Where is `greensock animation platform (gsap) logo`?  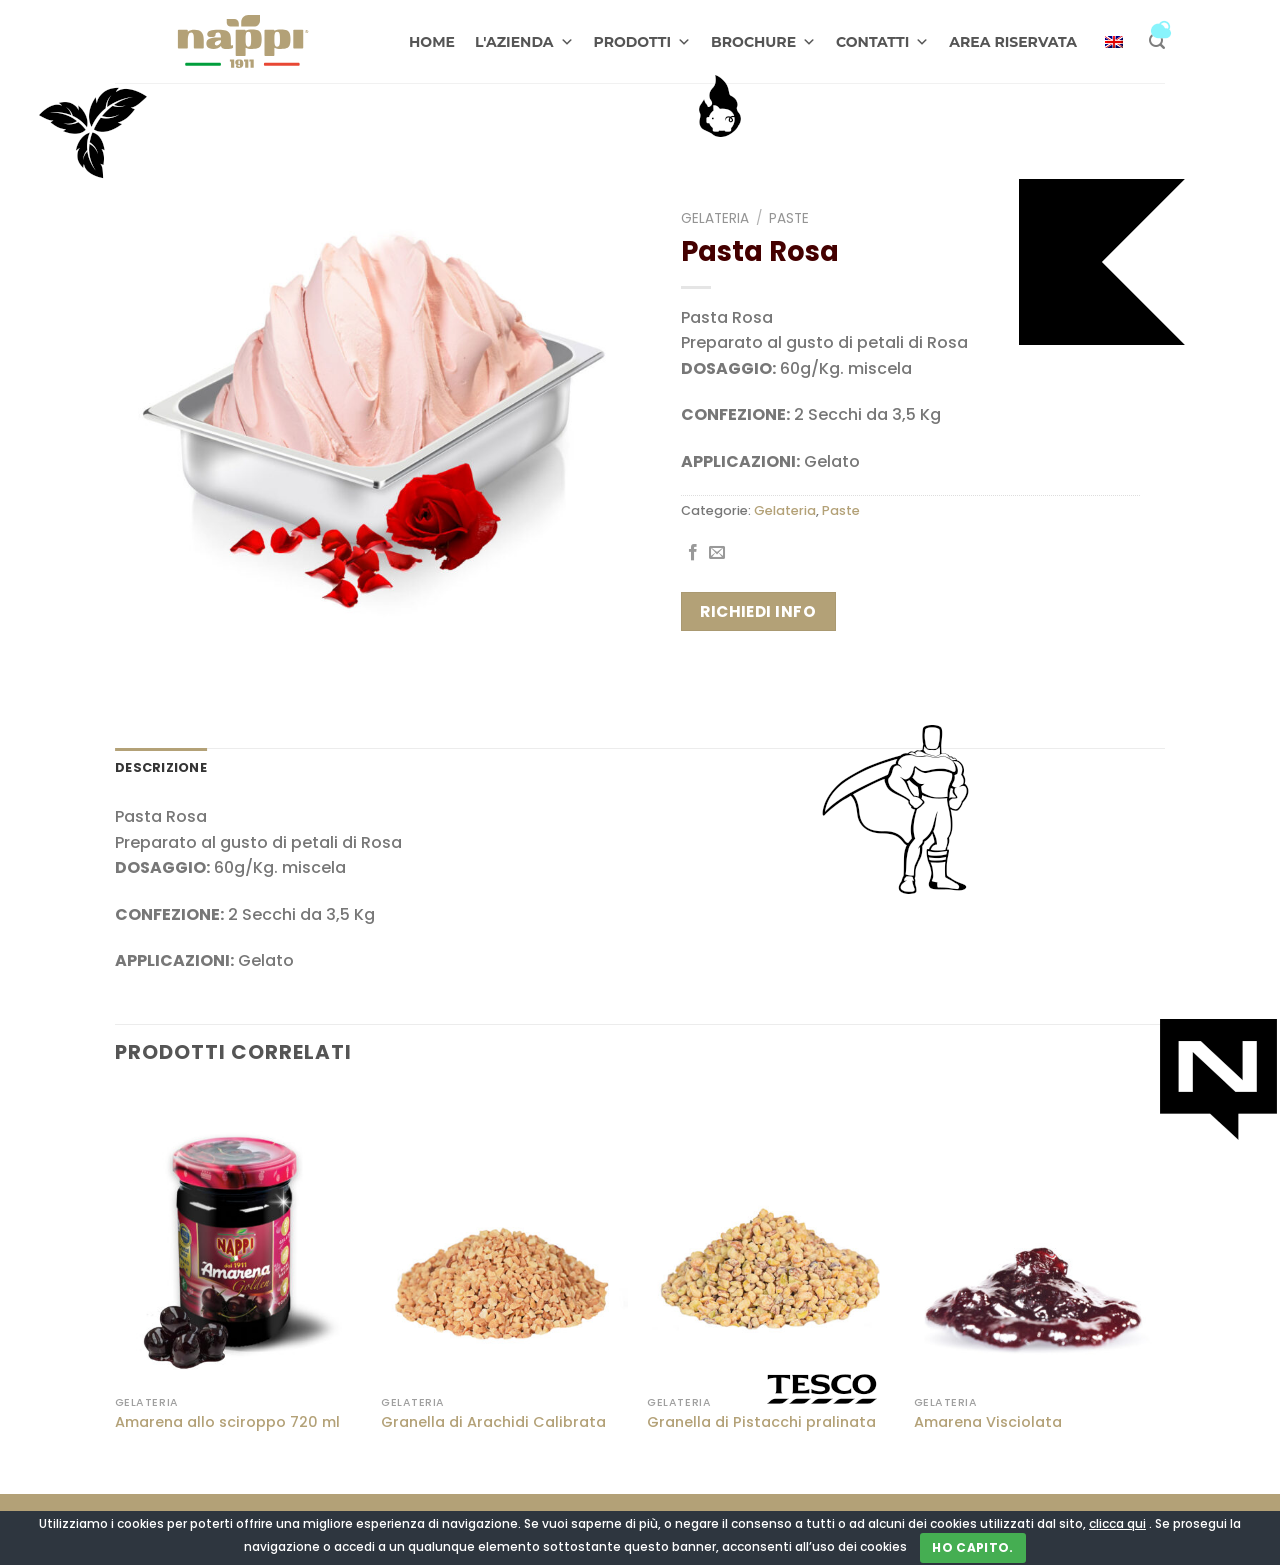 greensock animation platform (gsap) logo is located at coordinates (895, 809).